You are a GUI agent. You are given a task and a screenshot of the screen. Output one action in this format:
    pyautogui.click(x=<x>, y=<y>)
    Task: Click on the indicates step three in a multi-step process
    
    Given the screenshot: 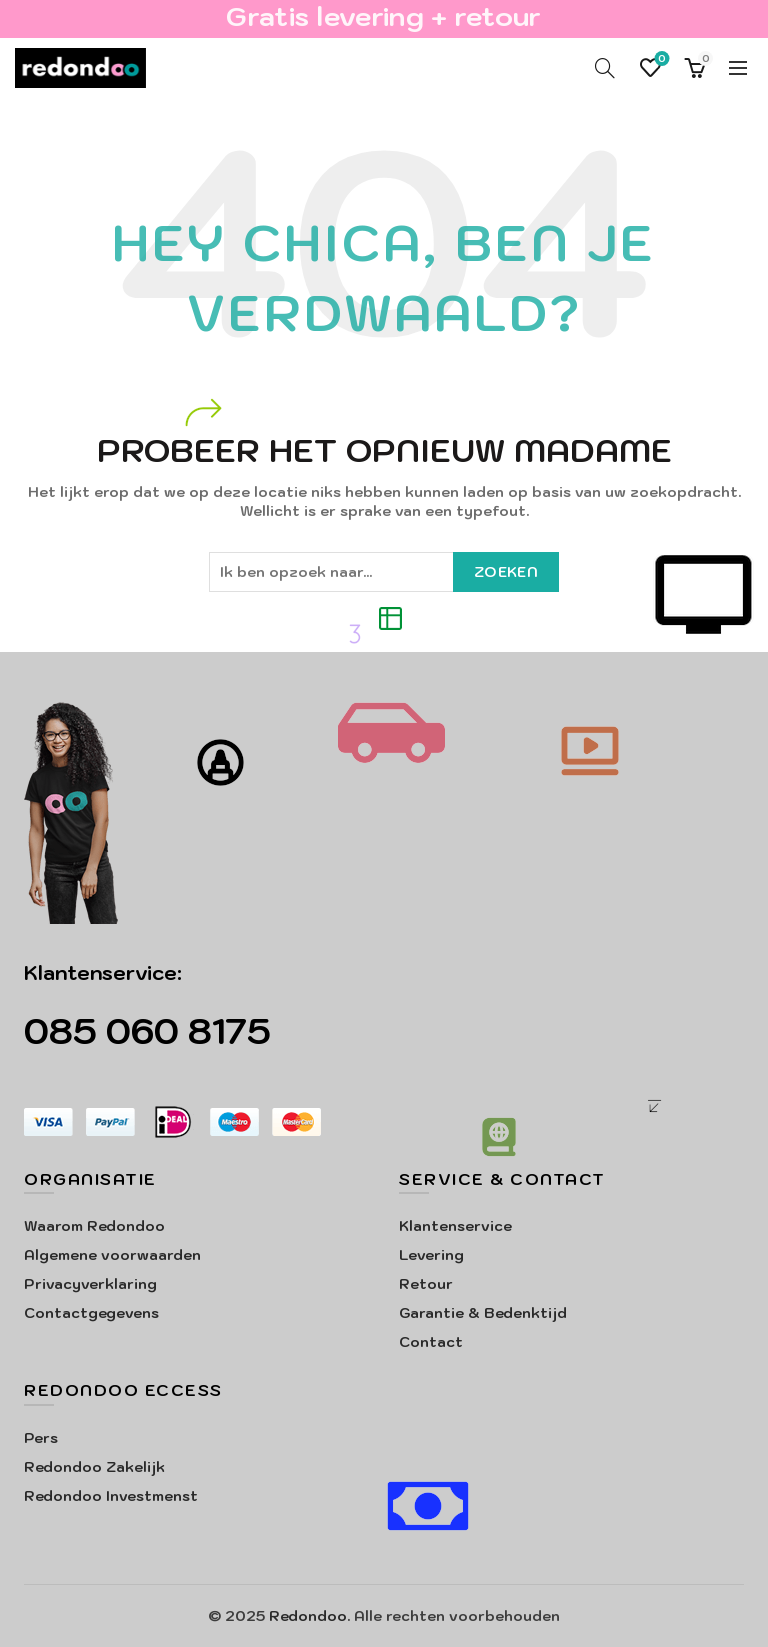 What is the action you would take?
    pyautogui.click(x=355, y=634)
    